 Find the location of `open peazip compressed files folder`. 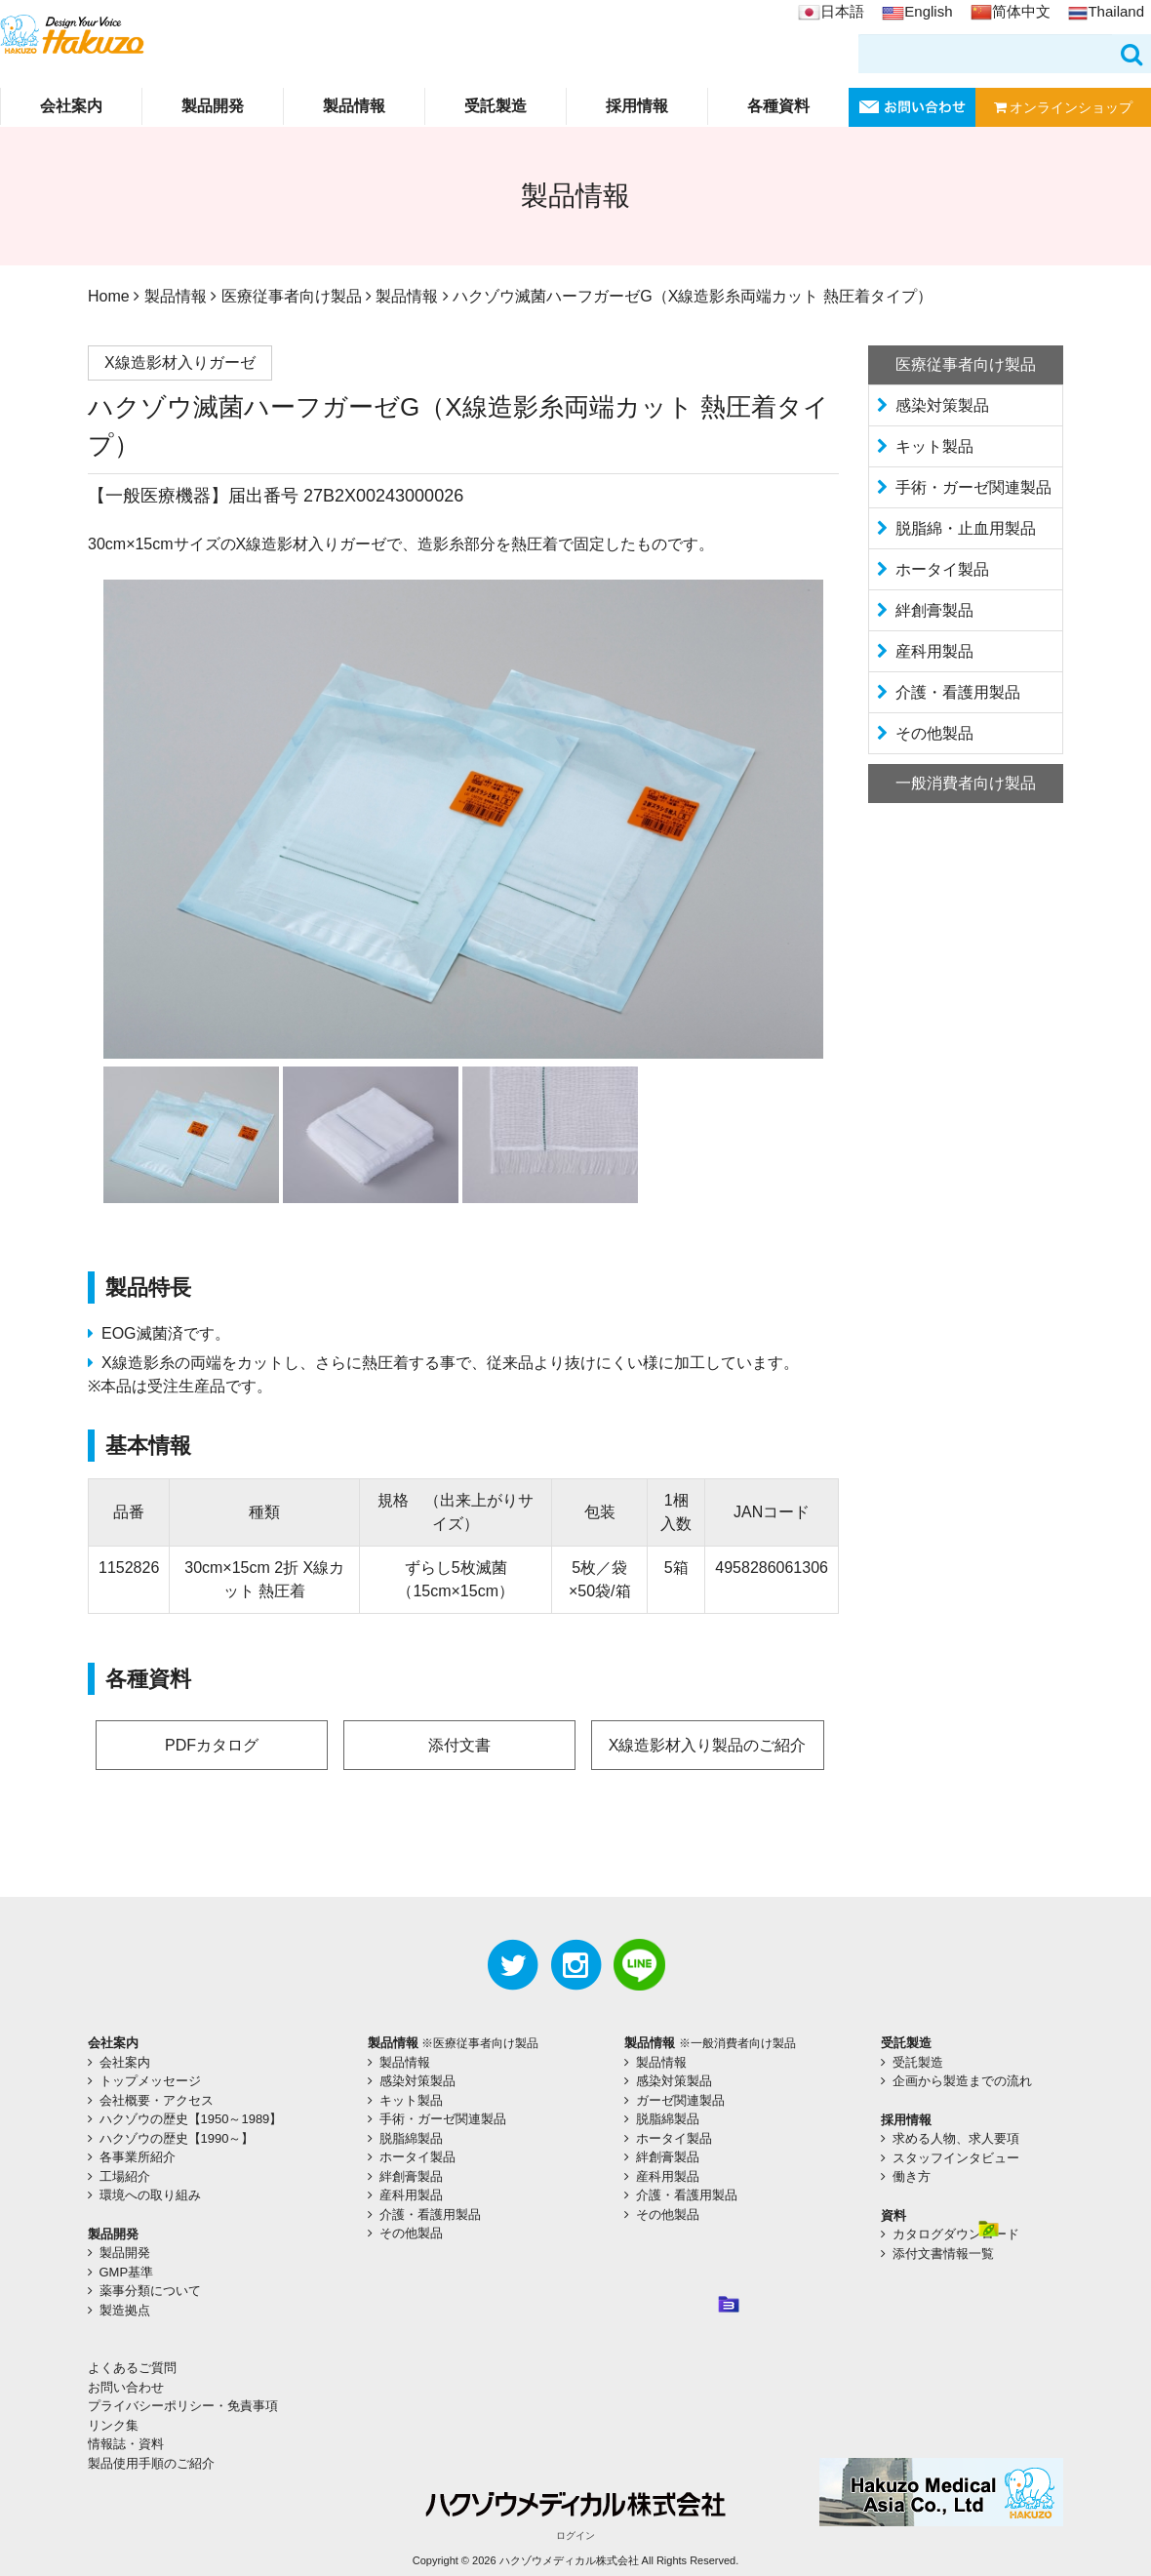

open peazip compressed files folder is located at coordinates (988, 2229).